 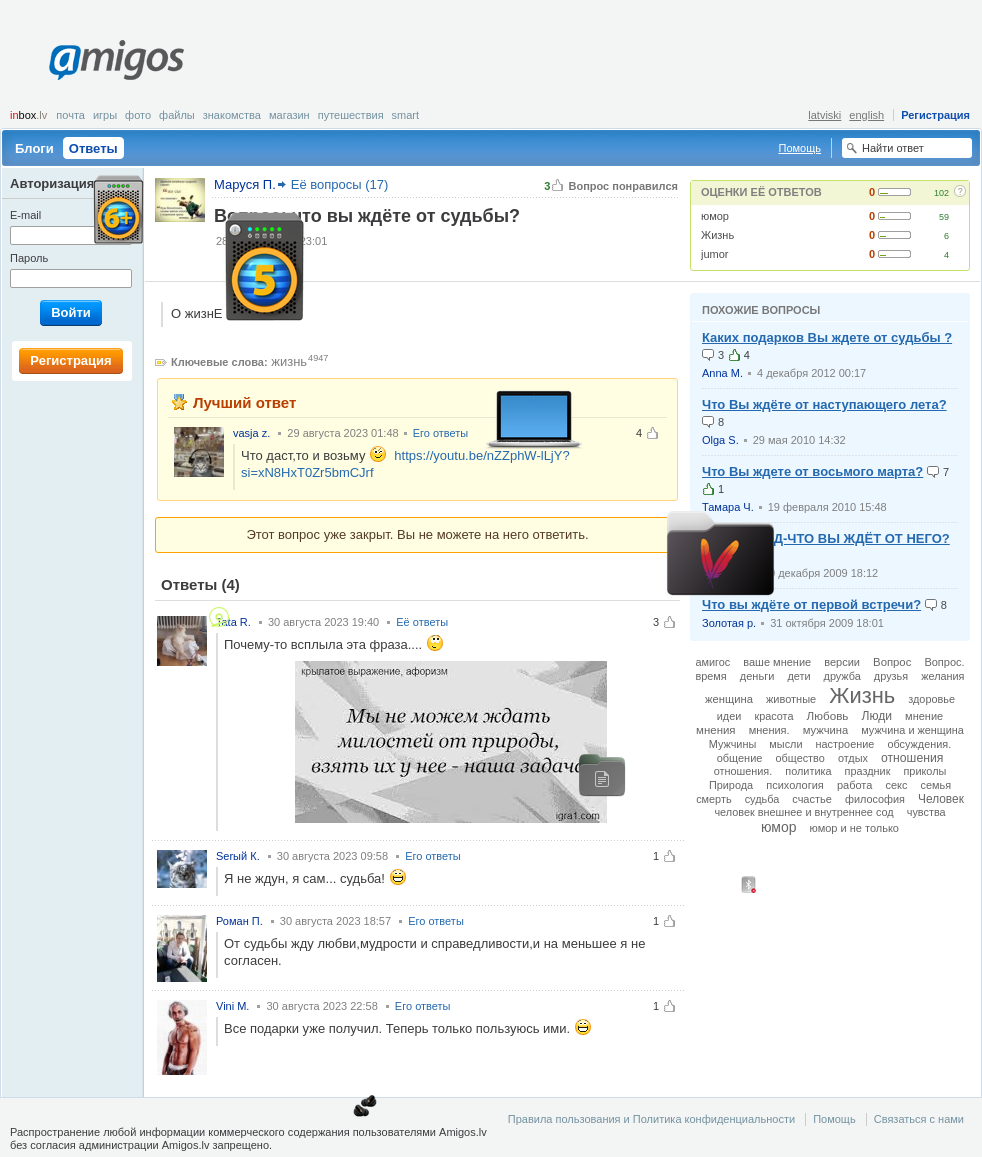 I want to click on access RAID 5 storage configuration, so click(x=264, y=266).